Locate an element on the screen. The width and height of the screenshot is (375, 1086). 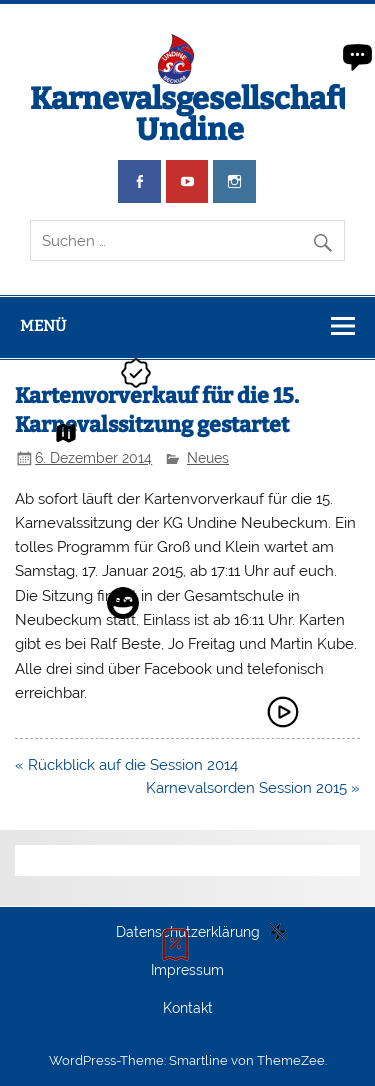
view discount or coupon codes is located at coordinates (175, 944).